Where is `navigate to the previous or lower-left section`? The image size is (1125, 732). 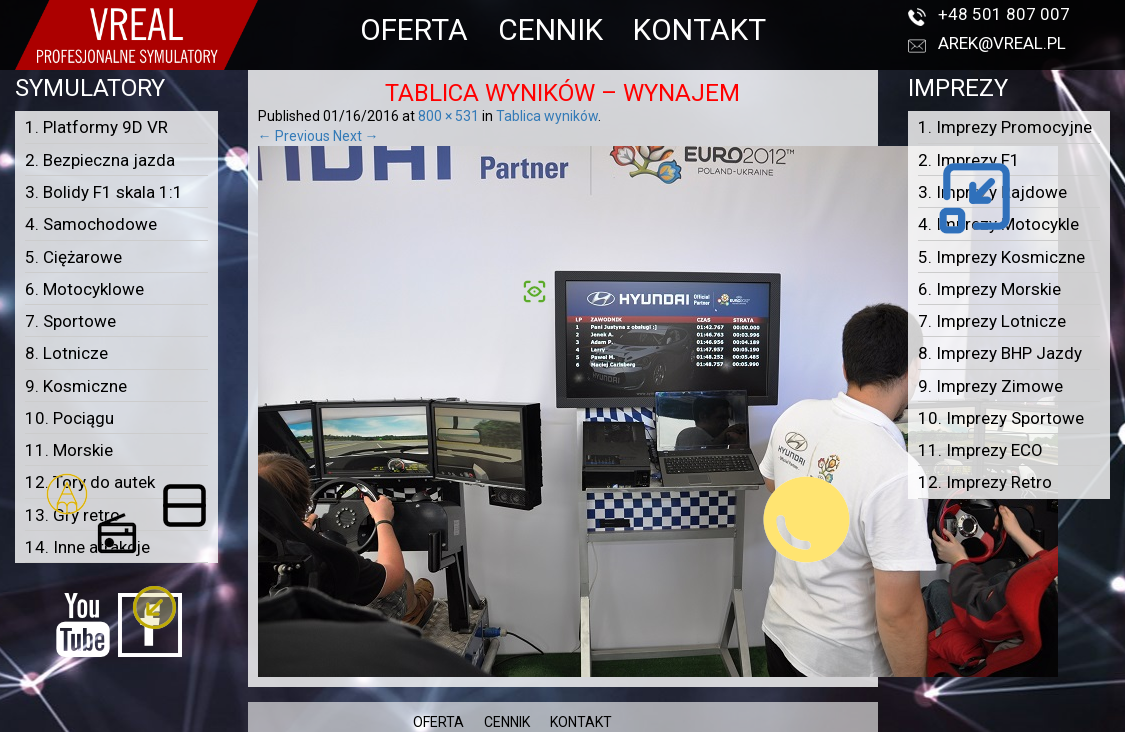
navigate to the previous or lower-left section is located at coordinates (154, 607).